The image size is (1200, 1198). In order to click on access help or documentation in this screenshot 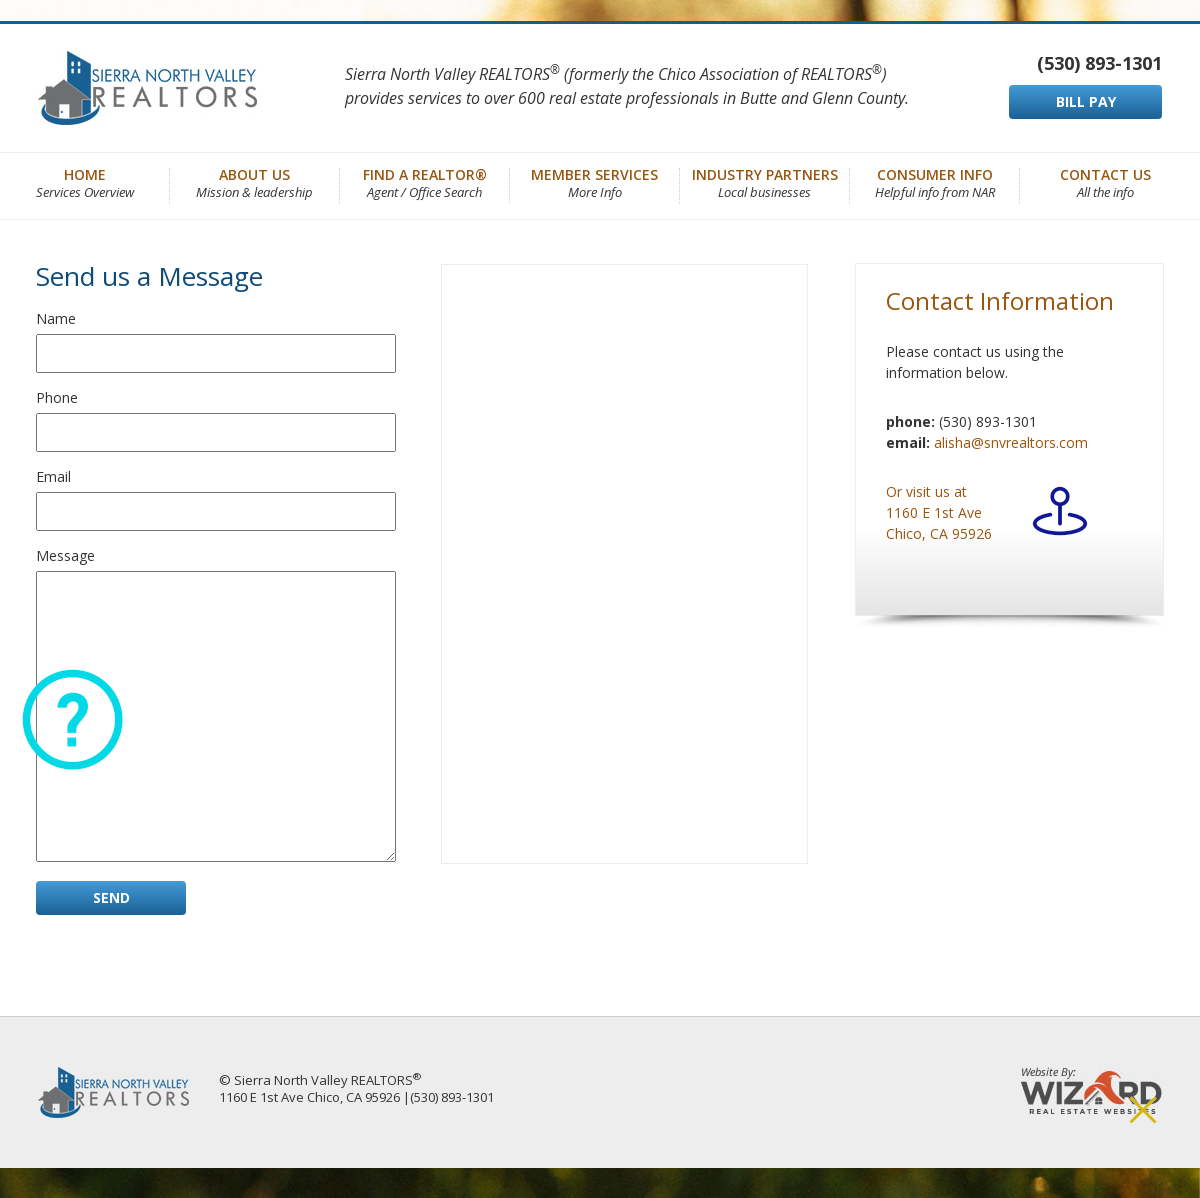, I will do `click(76, 723)`.